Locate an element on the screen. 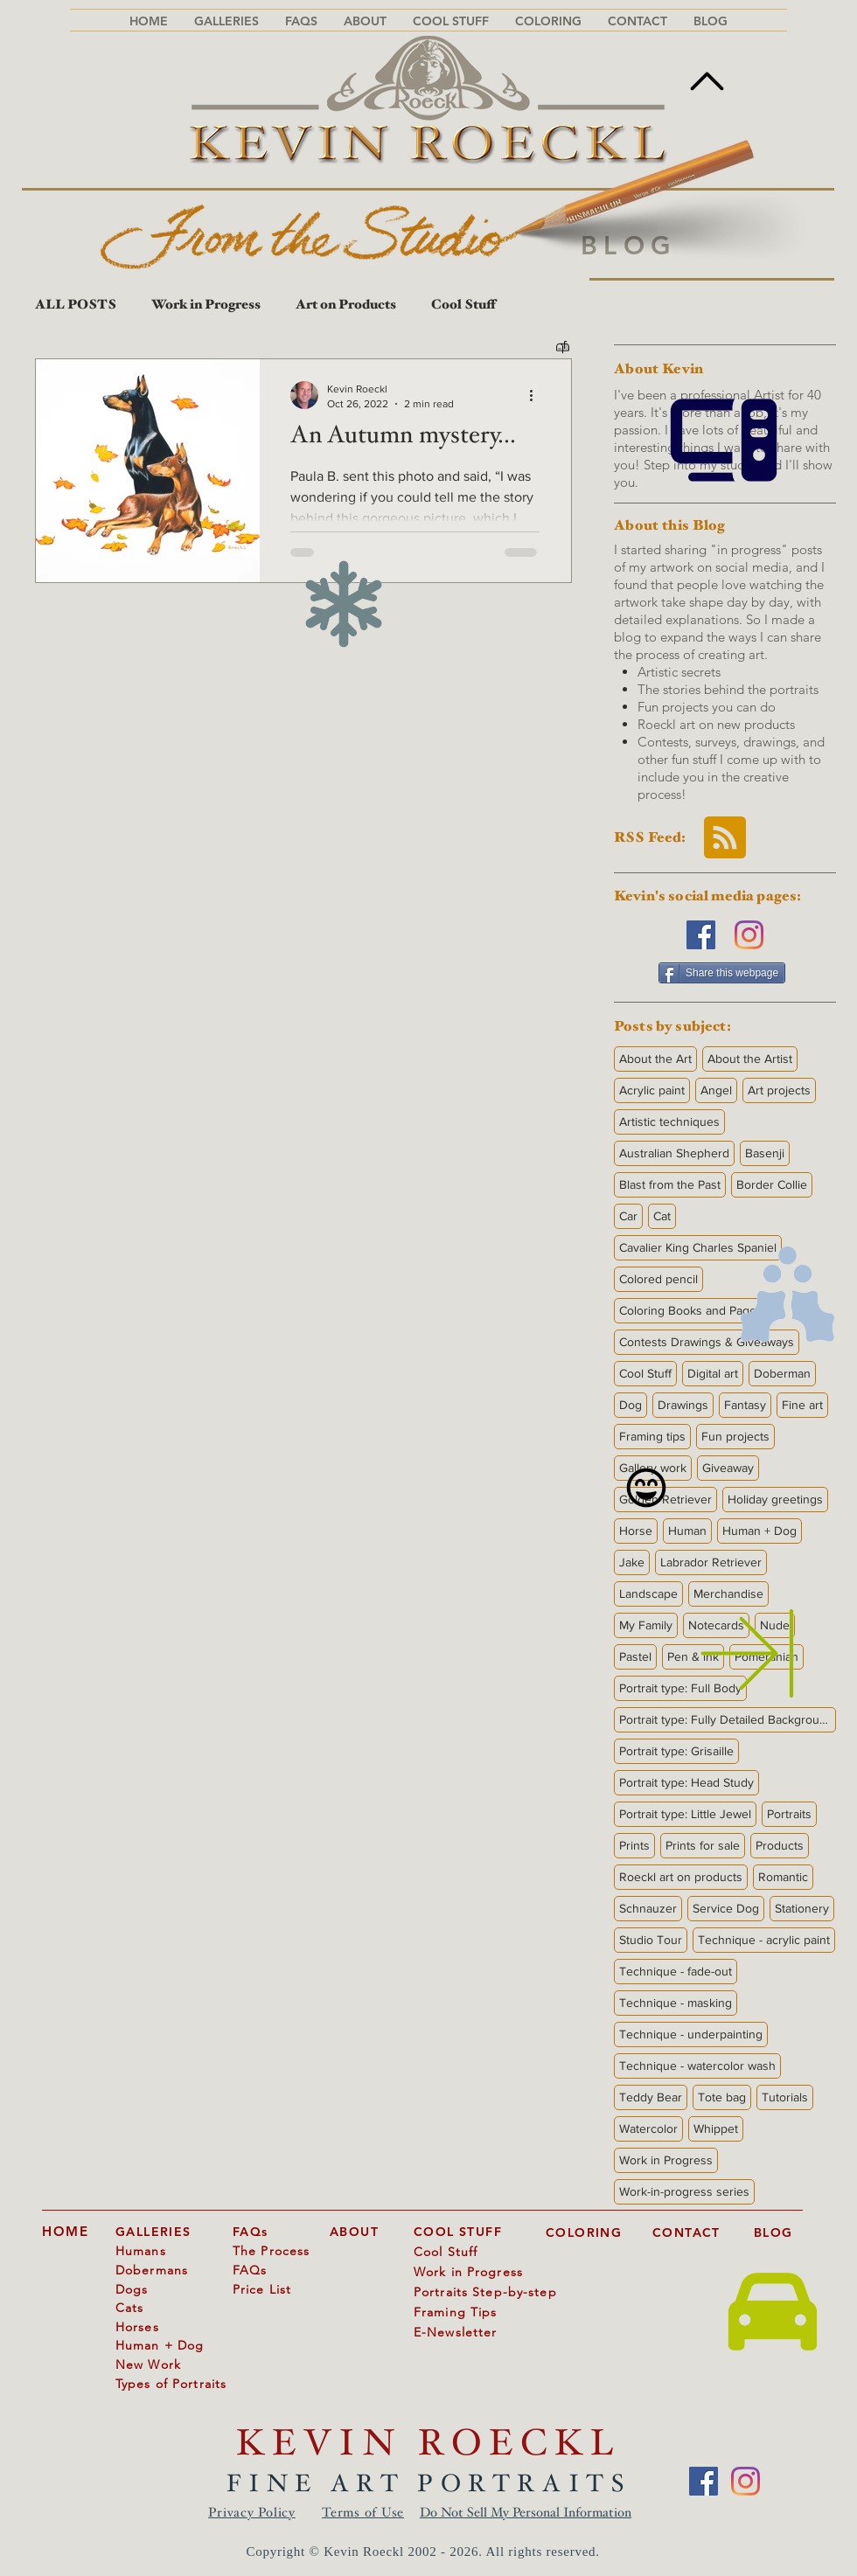 The height and width of the screenshot is (2576, 857). activate cooling or air conditioning mode is located at coordinates (344, 604).